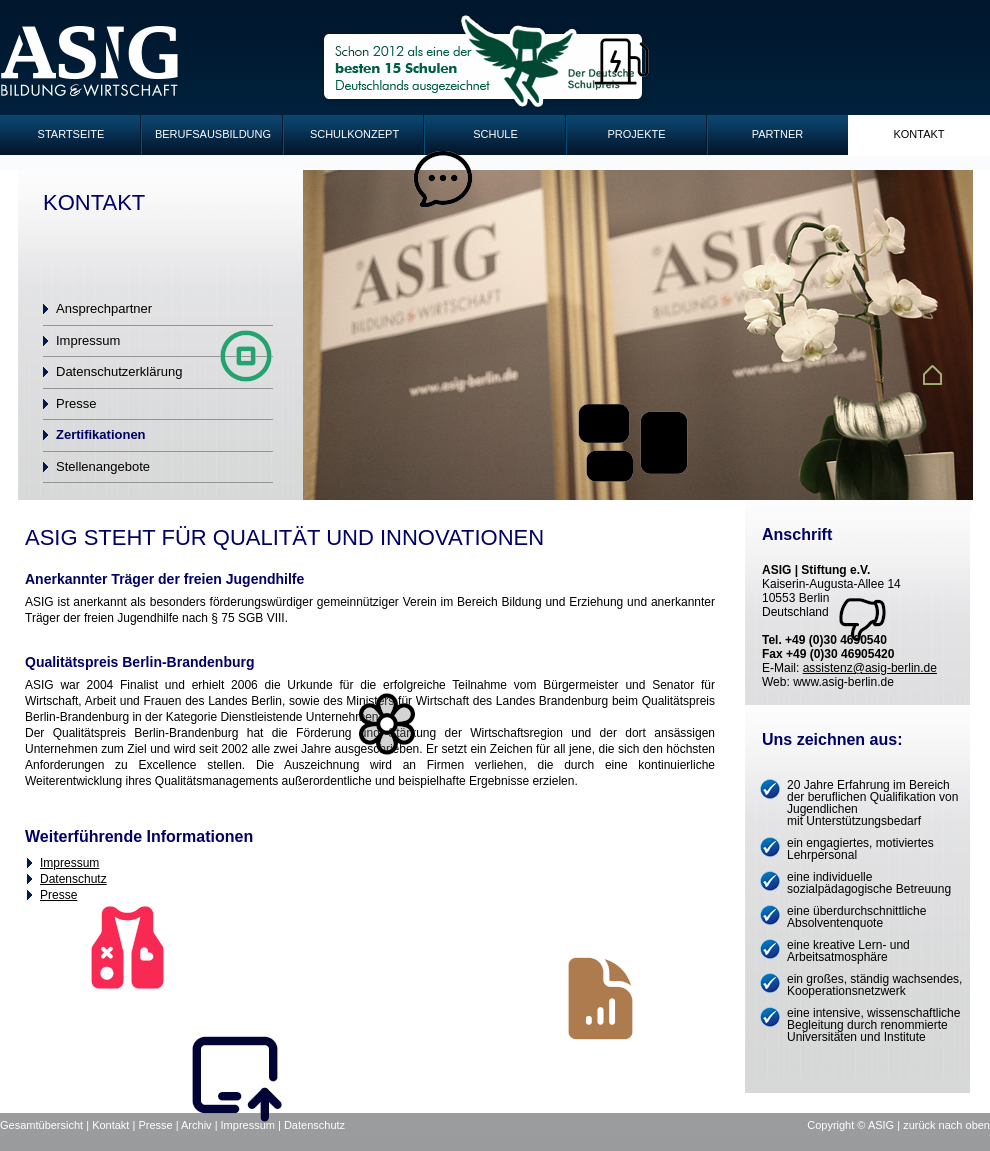 This screenshot has width=990, height=1151. I want to click on open chat or messaging, so click(443, 178).